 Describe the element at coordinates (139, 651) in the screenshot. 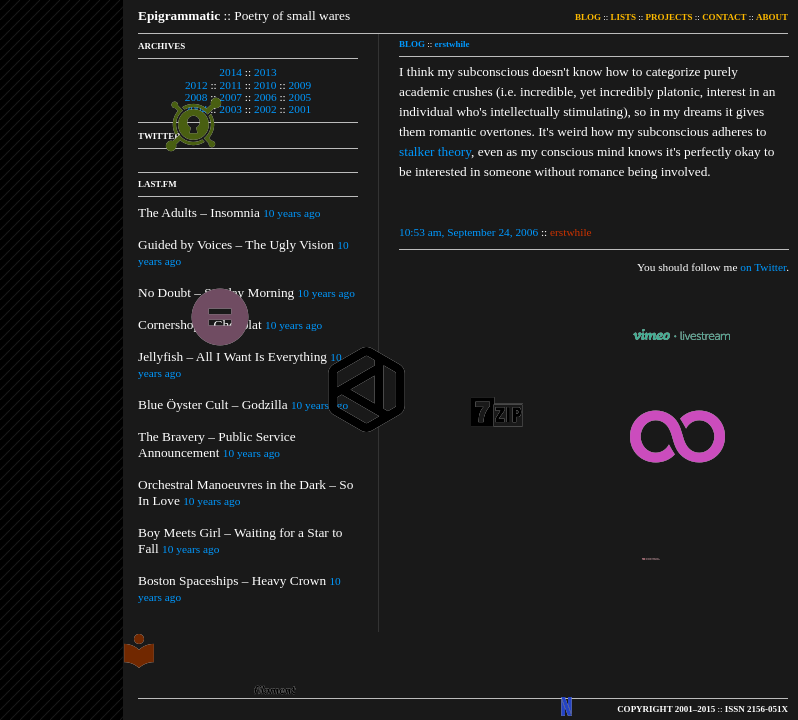

I see `electron-builder logo` at that location.